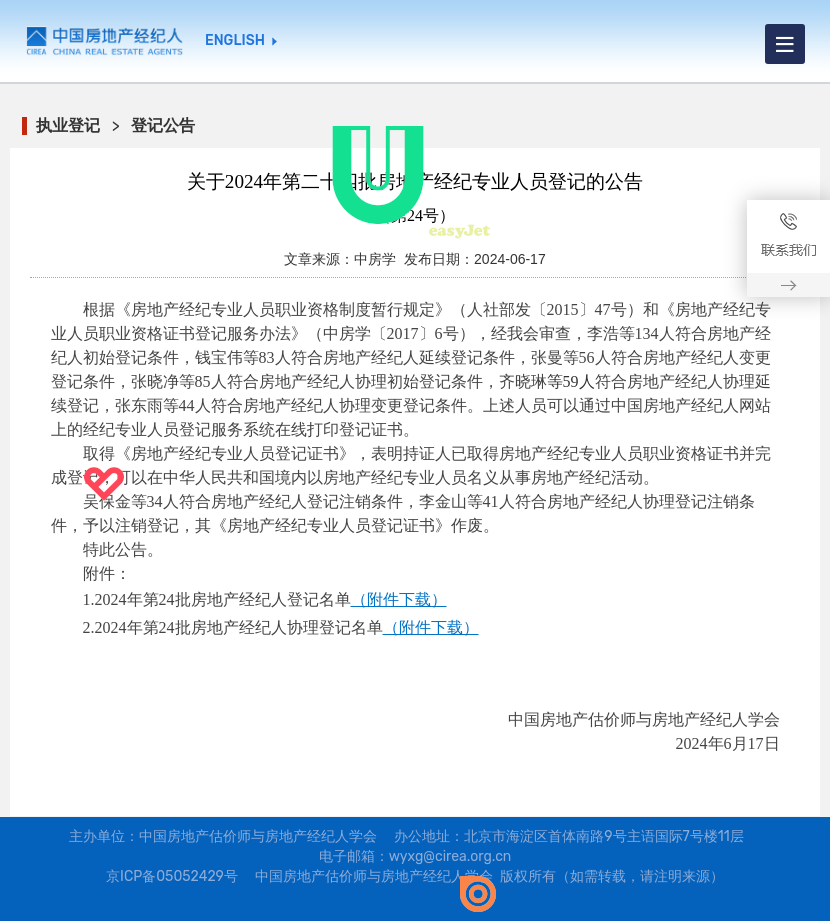 The image size is (830, 921). I want to click on vueuse library logo, so click(378, 175).